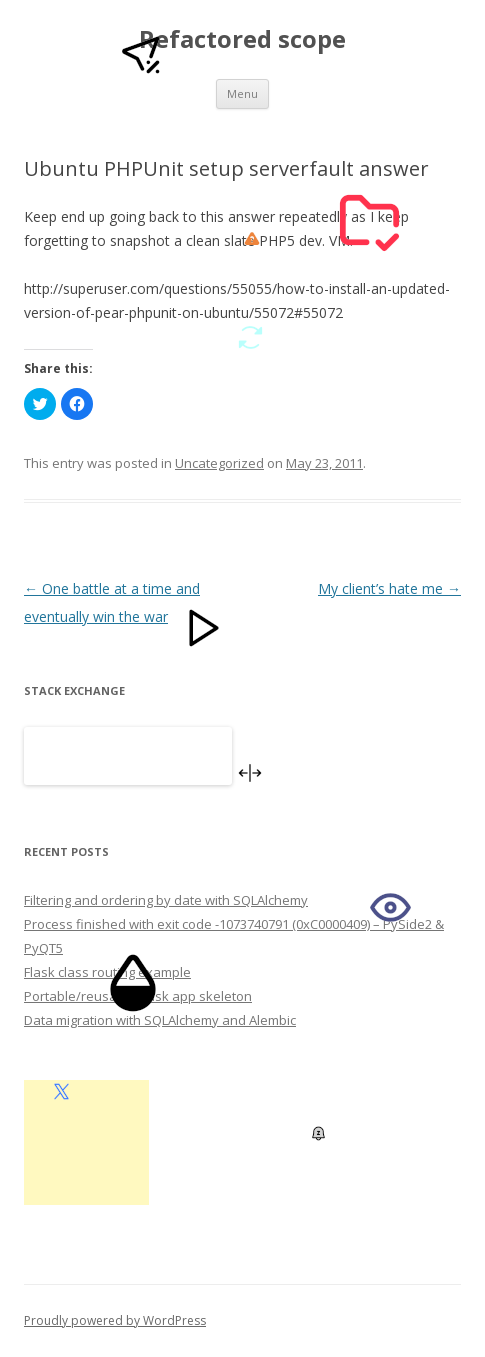  I want to click on mute notifications while sleeping, so click(318, 1133).